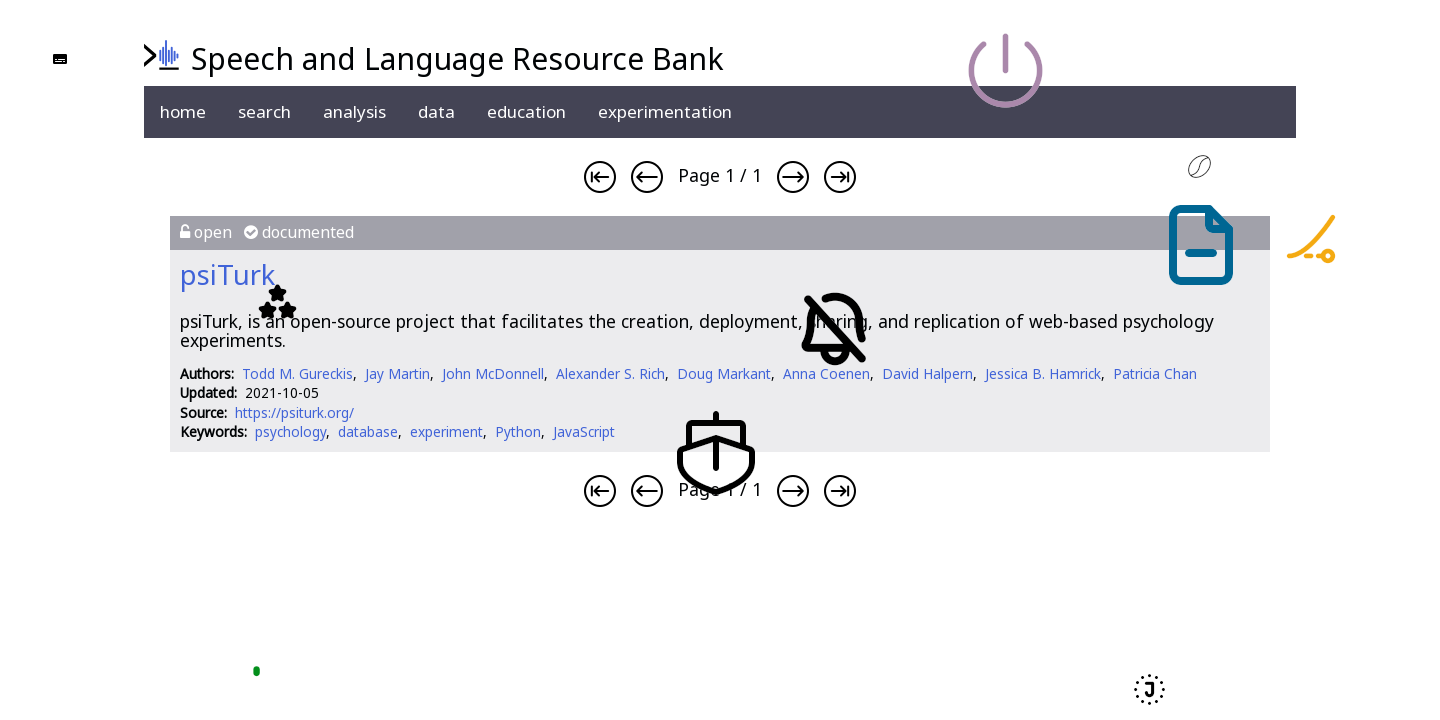 The width and height of the screenshot is (1440, 720). Describe the element at coordinates (1005, 70) in the screenshot. I see `turn off or shut down the device` at that location.